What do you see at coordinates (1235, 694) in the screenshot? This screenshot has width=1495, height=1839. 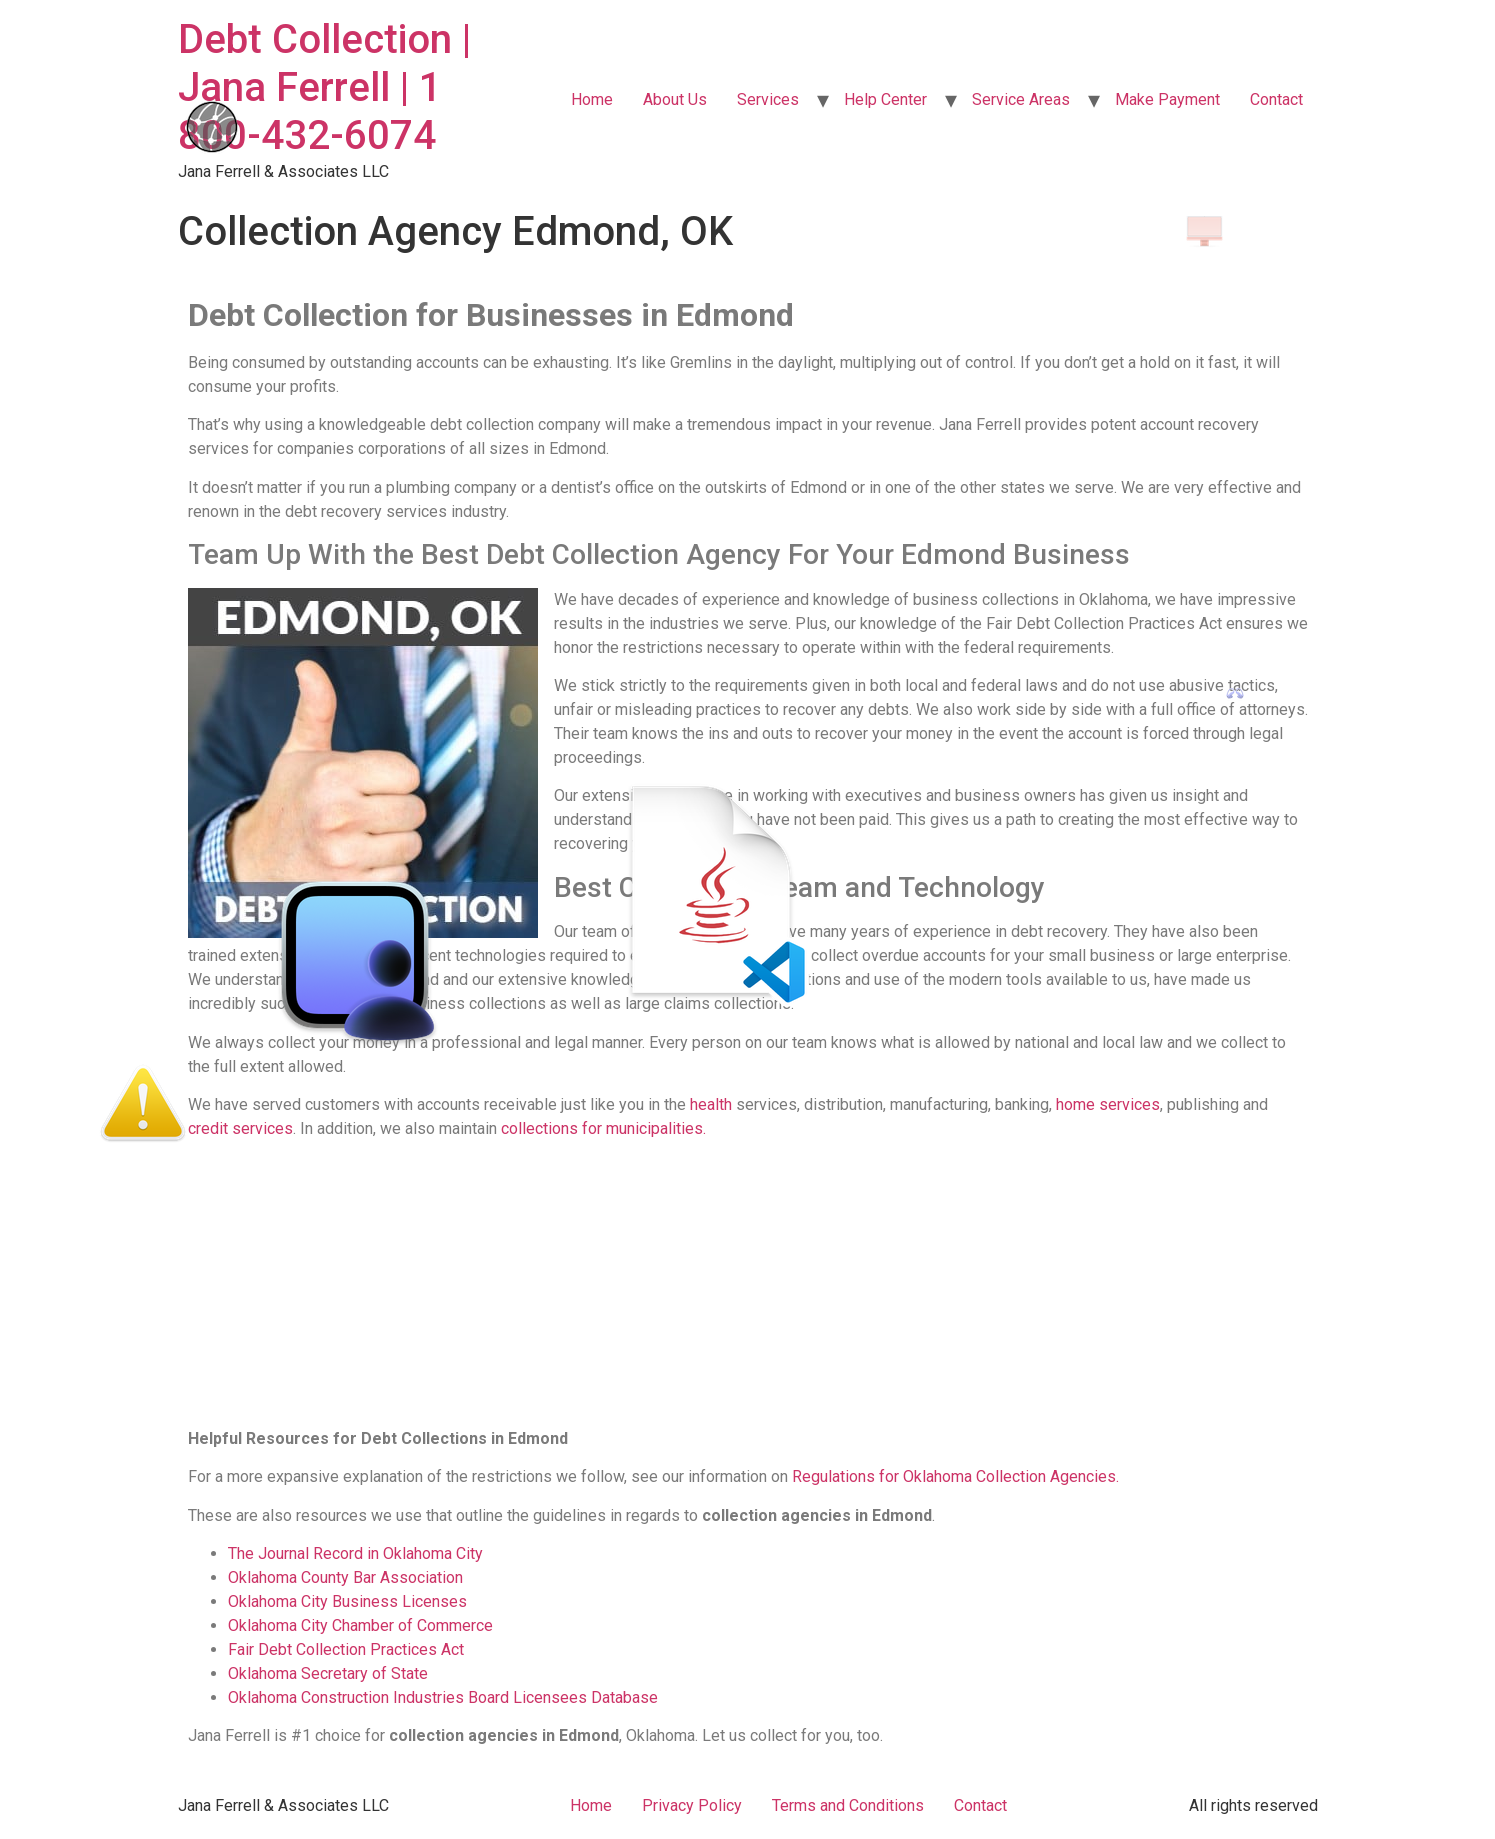 I see `connect beats wireless earbuds via bluetooth` at bounding box center [1235, 694].